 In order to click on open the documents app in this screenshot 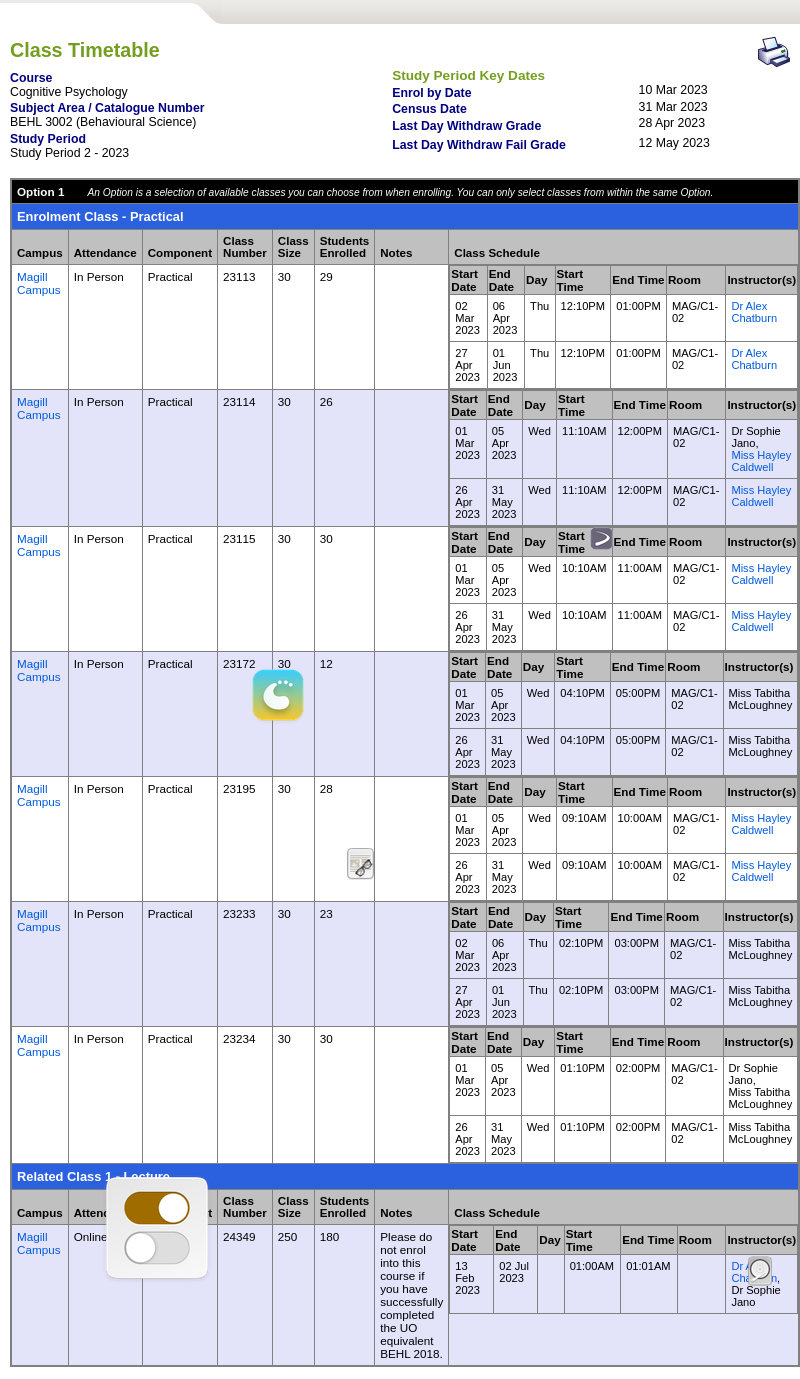, I will do `click(360, 863)`.